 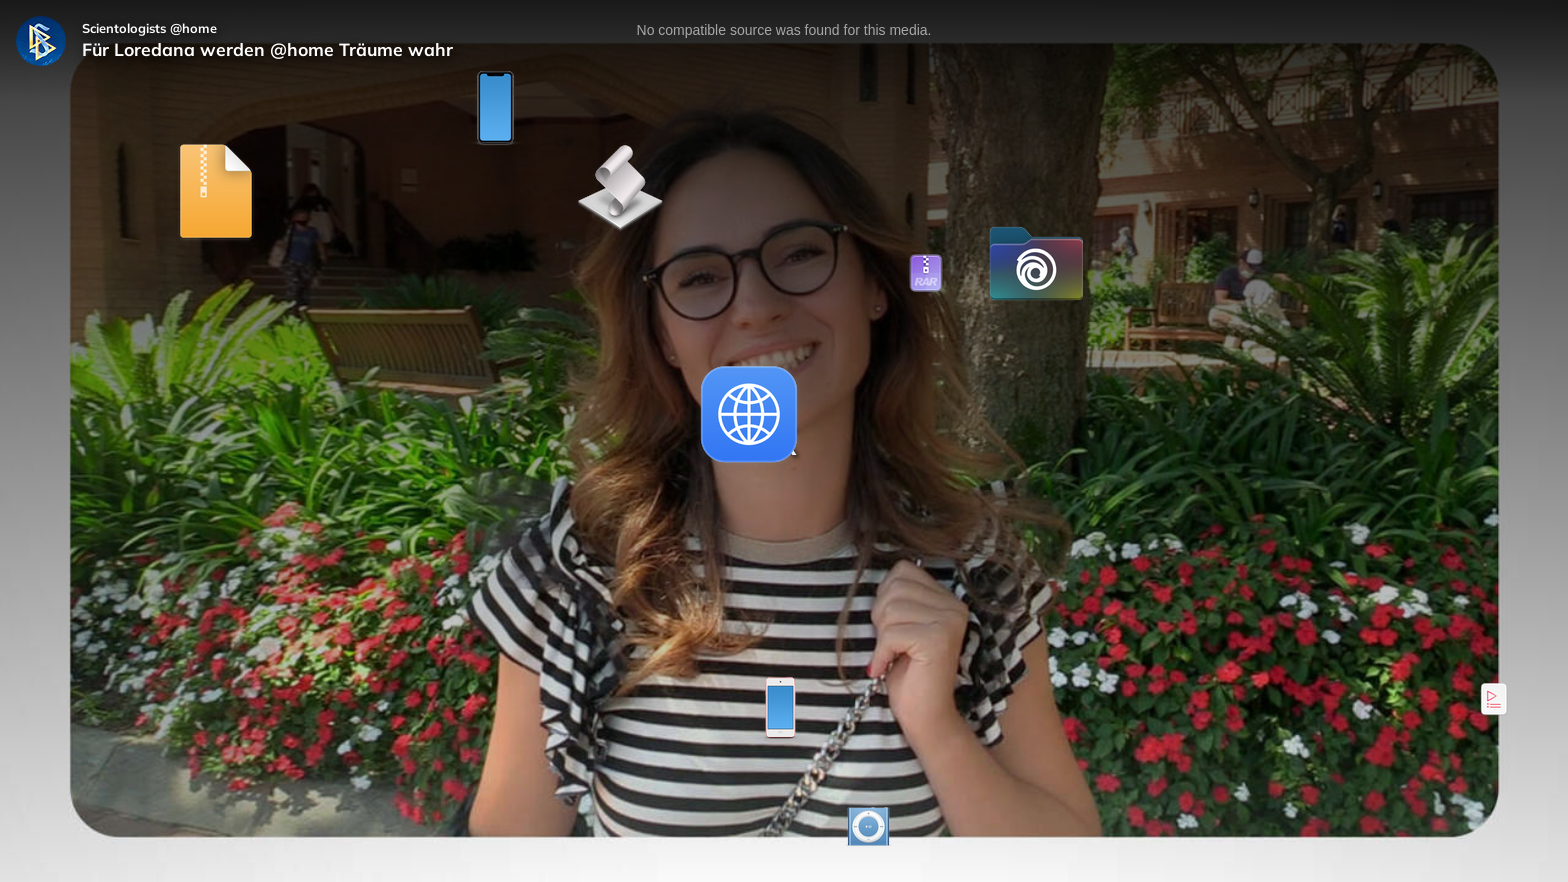 What do you see at coordinates (926, 273) in the screenshot?
I see `a compressed RAR archive file` at bounding box center [926, 273].